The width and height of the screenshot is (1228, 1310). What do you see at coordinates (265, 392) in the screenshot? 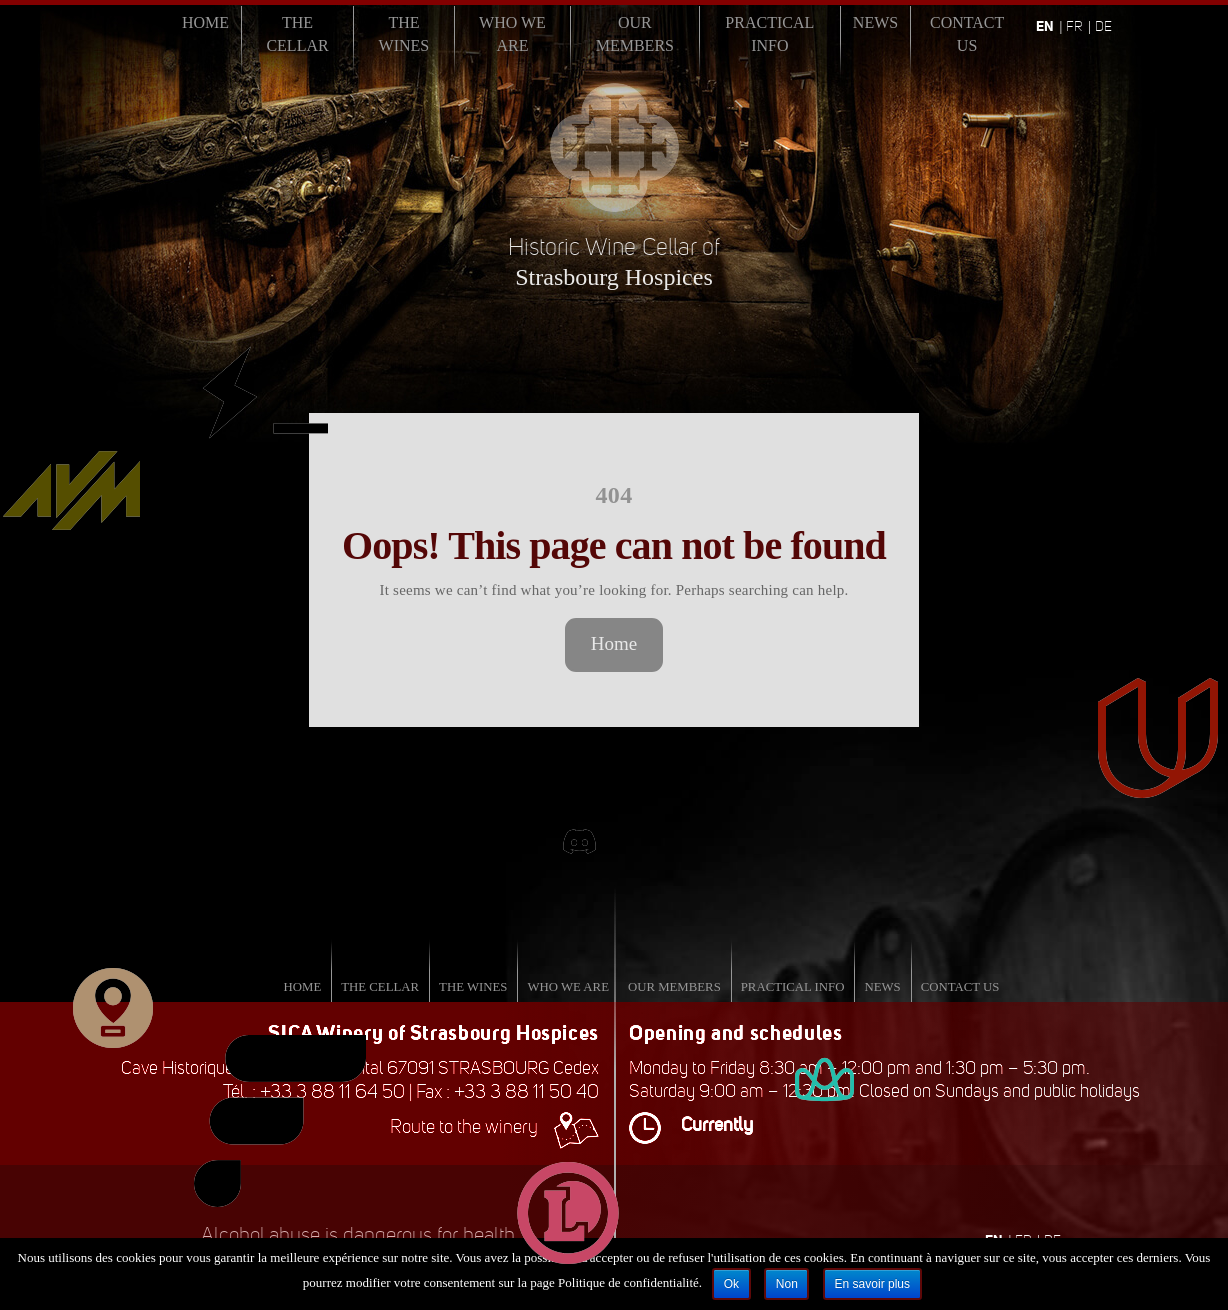
I see `open hyper terminal application` at bounding box center [265, 392].